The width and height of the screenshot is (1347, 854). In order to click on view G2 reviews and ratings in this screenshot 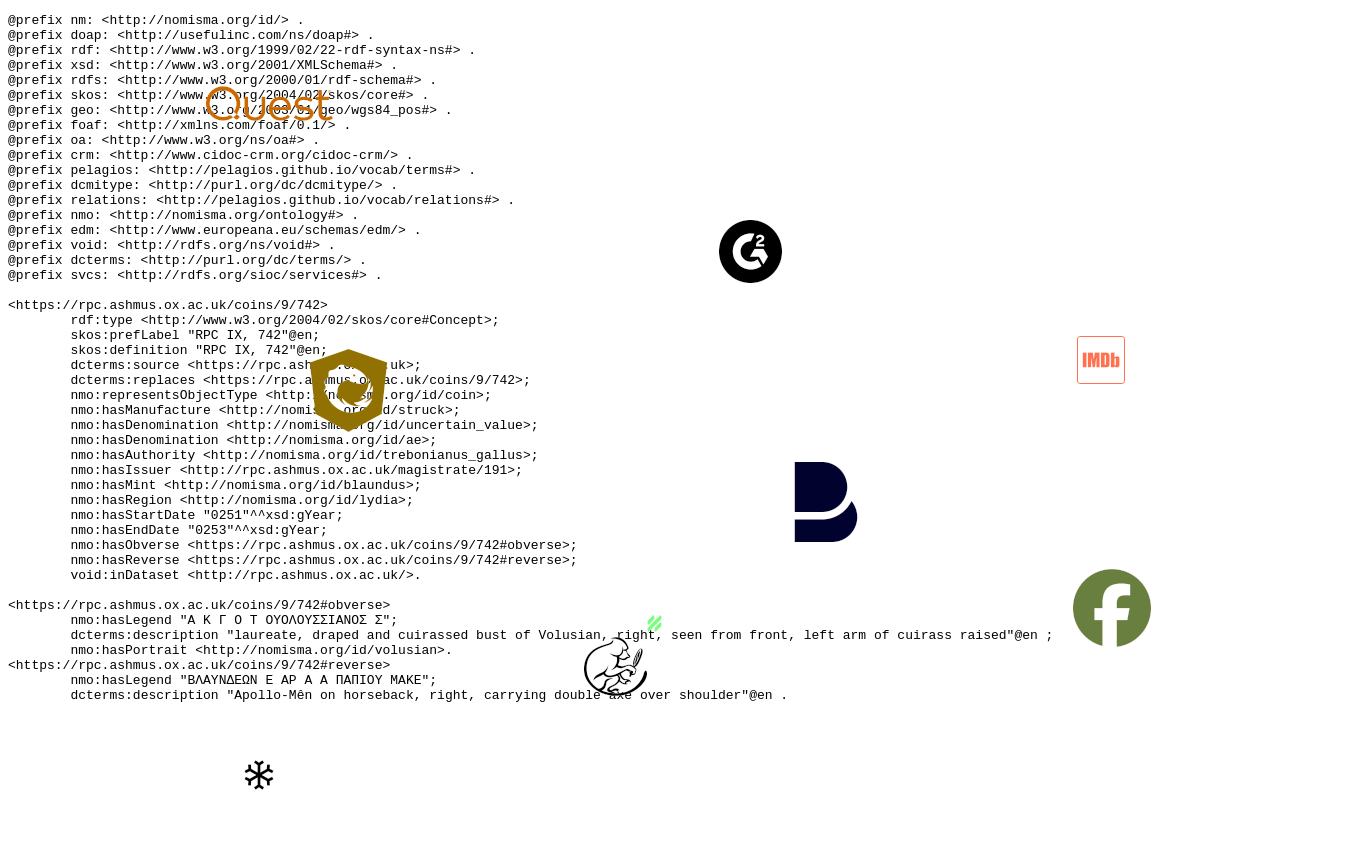, I will do `click(750, 251)`.